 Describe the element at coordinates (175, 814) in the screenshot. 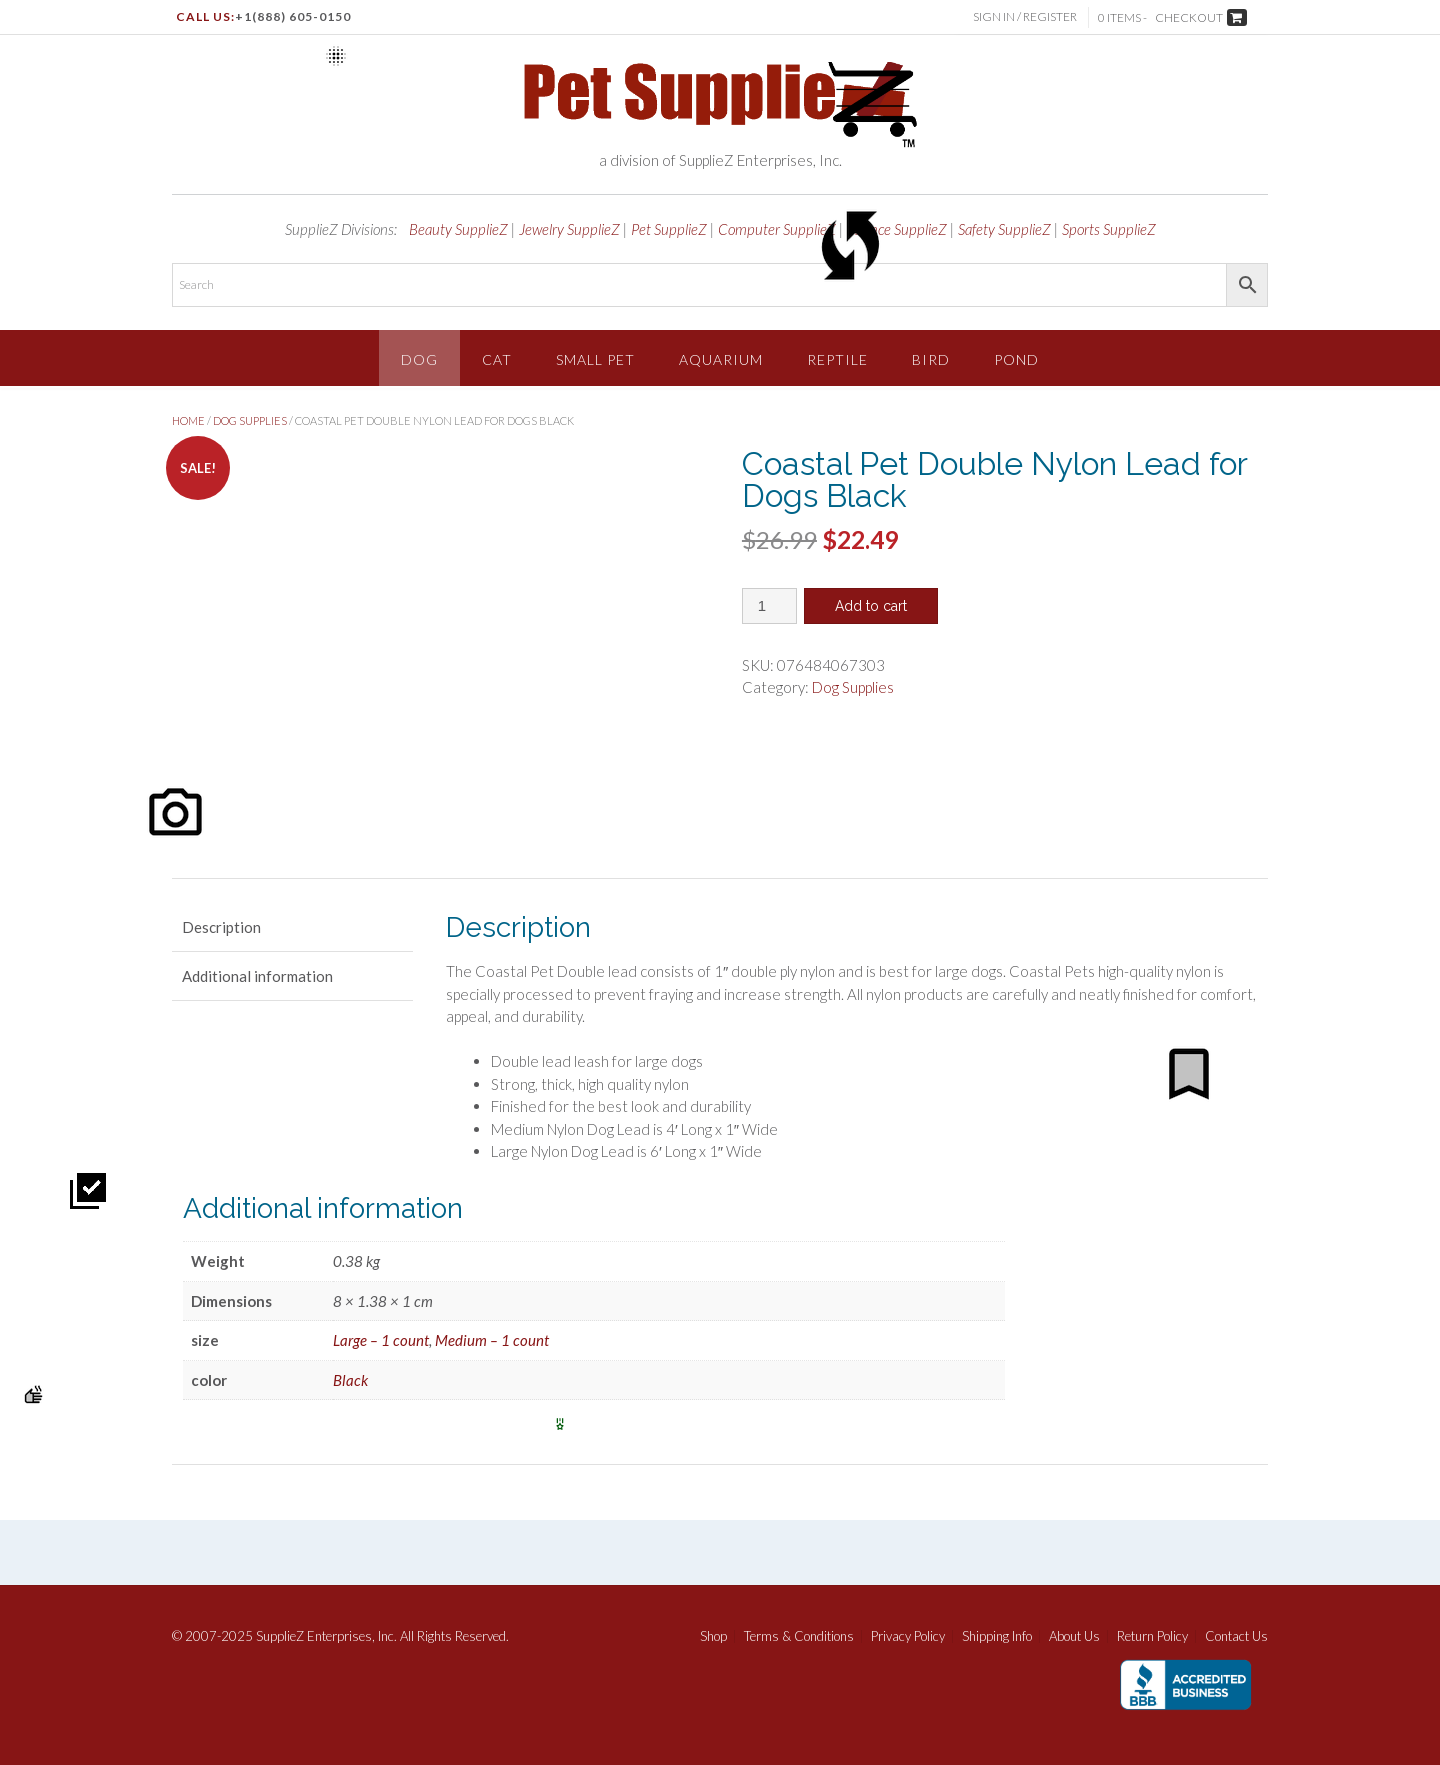

I see `take a photo` at that location.